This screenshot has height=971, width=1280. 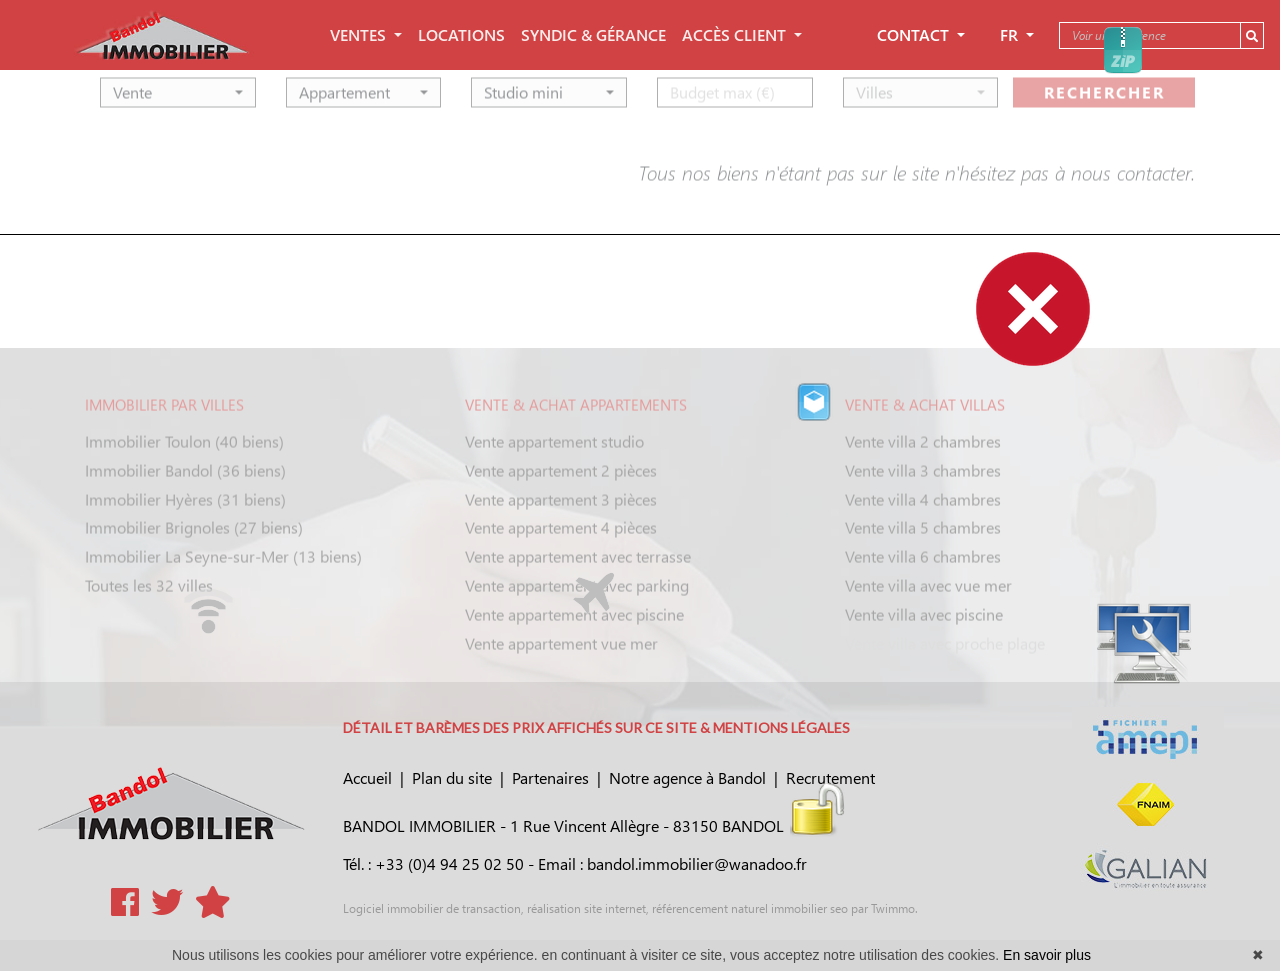 I want to click on indicates a strong wireless network connection, so click(x=208, y=609).